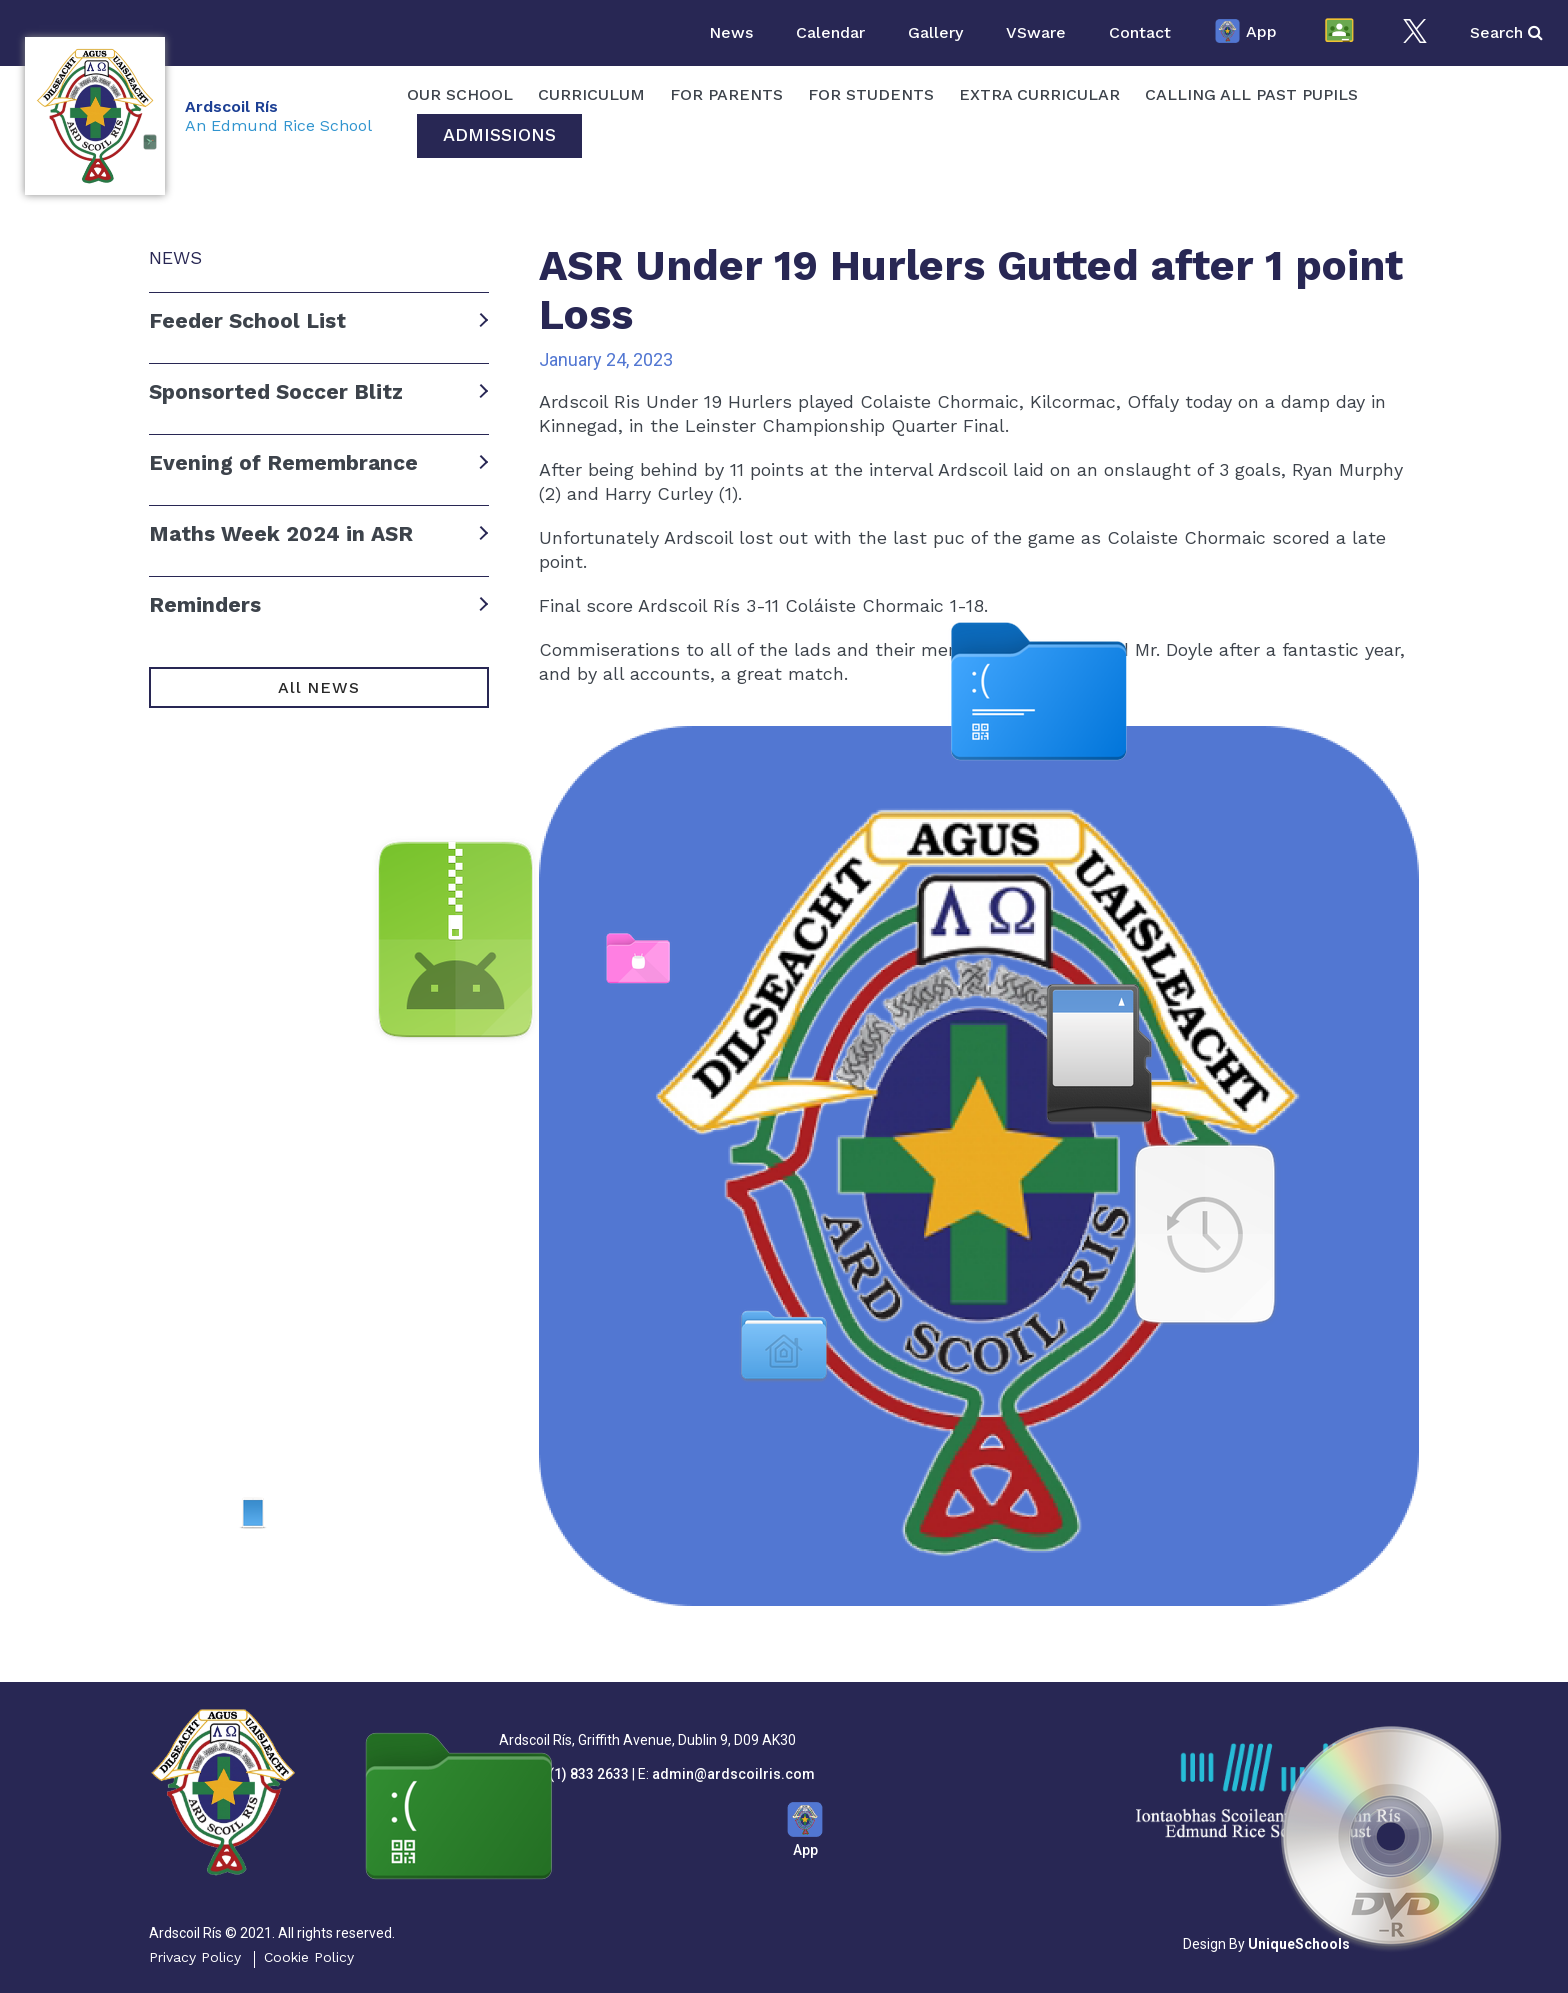  I want to click on indicates a blank DVD-R disc ready for burning, so click(1391, 1841).